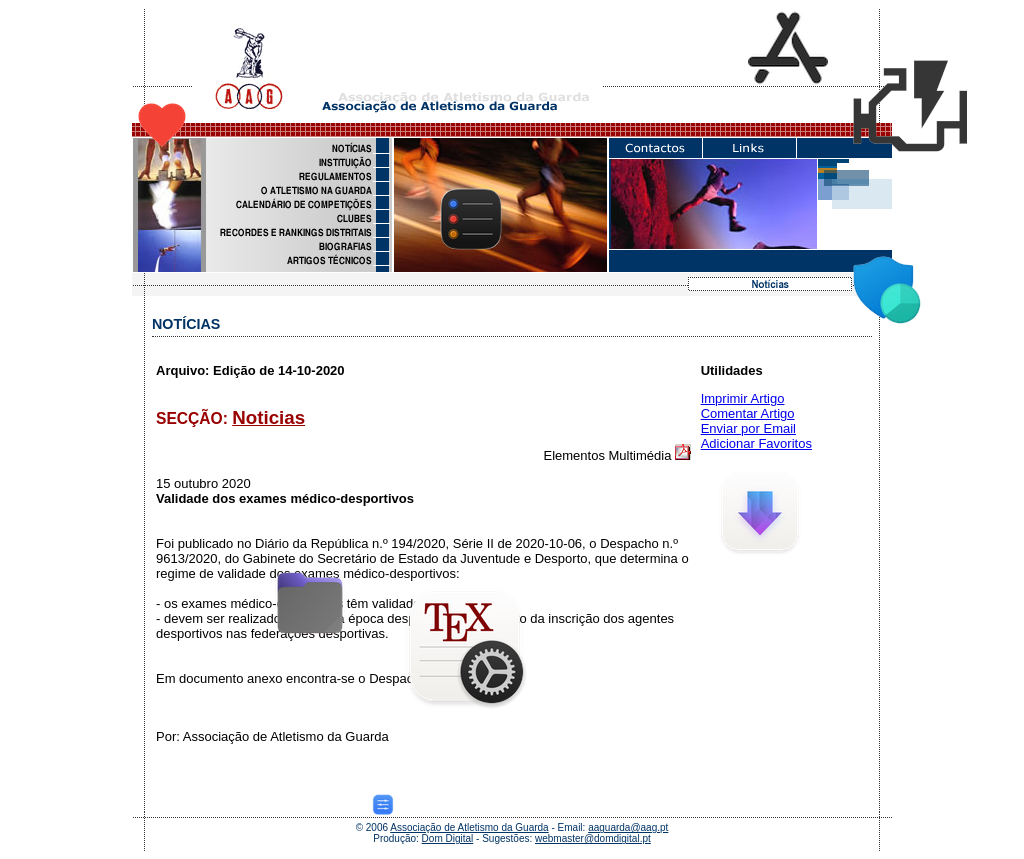 The height and width of the screenshot is (859, 1024). What do you see at coordinates (887, 290) in the screenshot?
I see `view security status or protection settings` at bounding box center [887, 290].